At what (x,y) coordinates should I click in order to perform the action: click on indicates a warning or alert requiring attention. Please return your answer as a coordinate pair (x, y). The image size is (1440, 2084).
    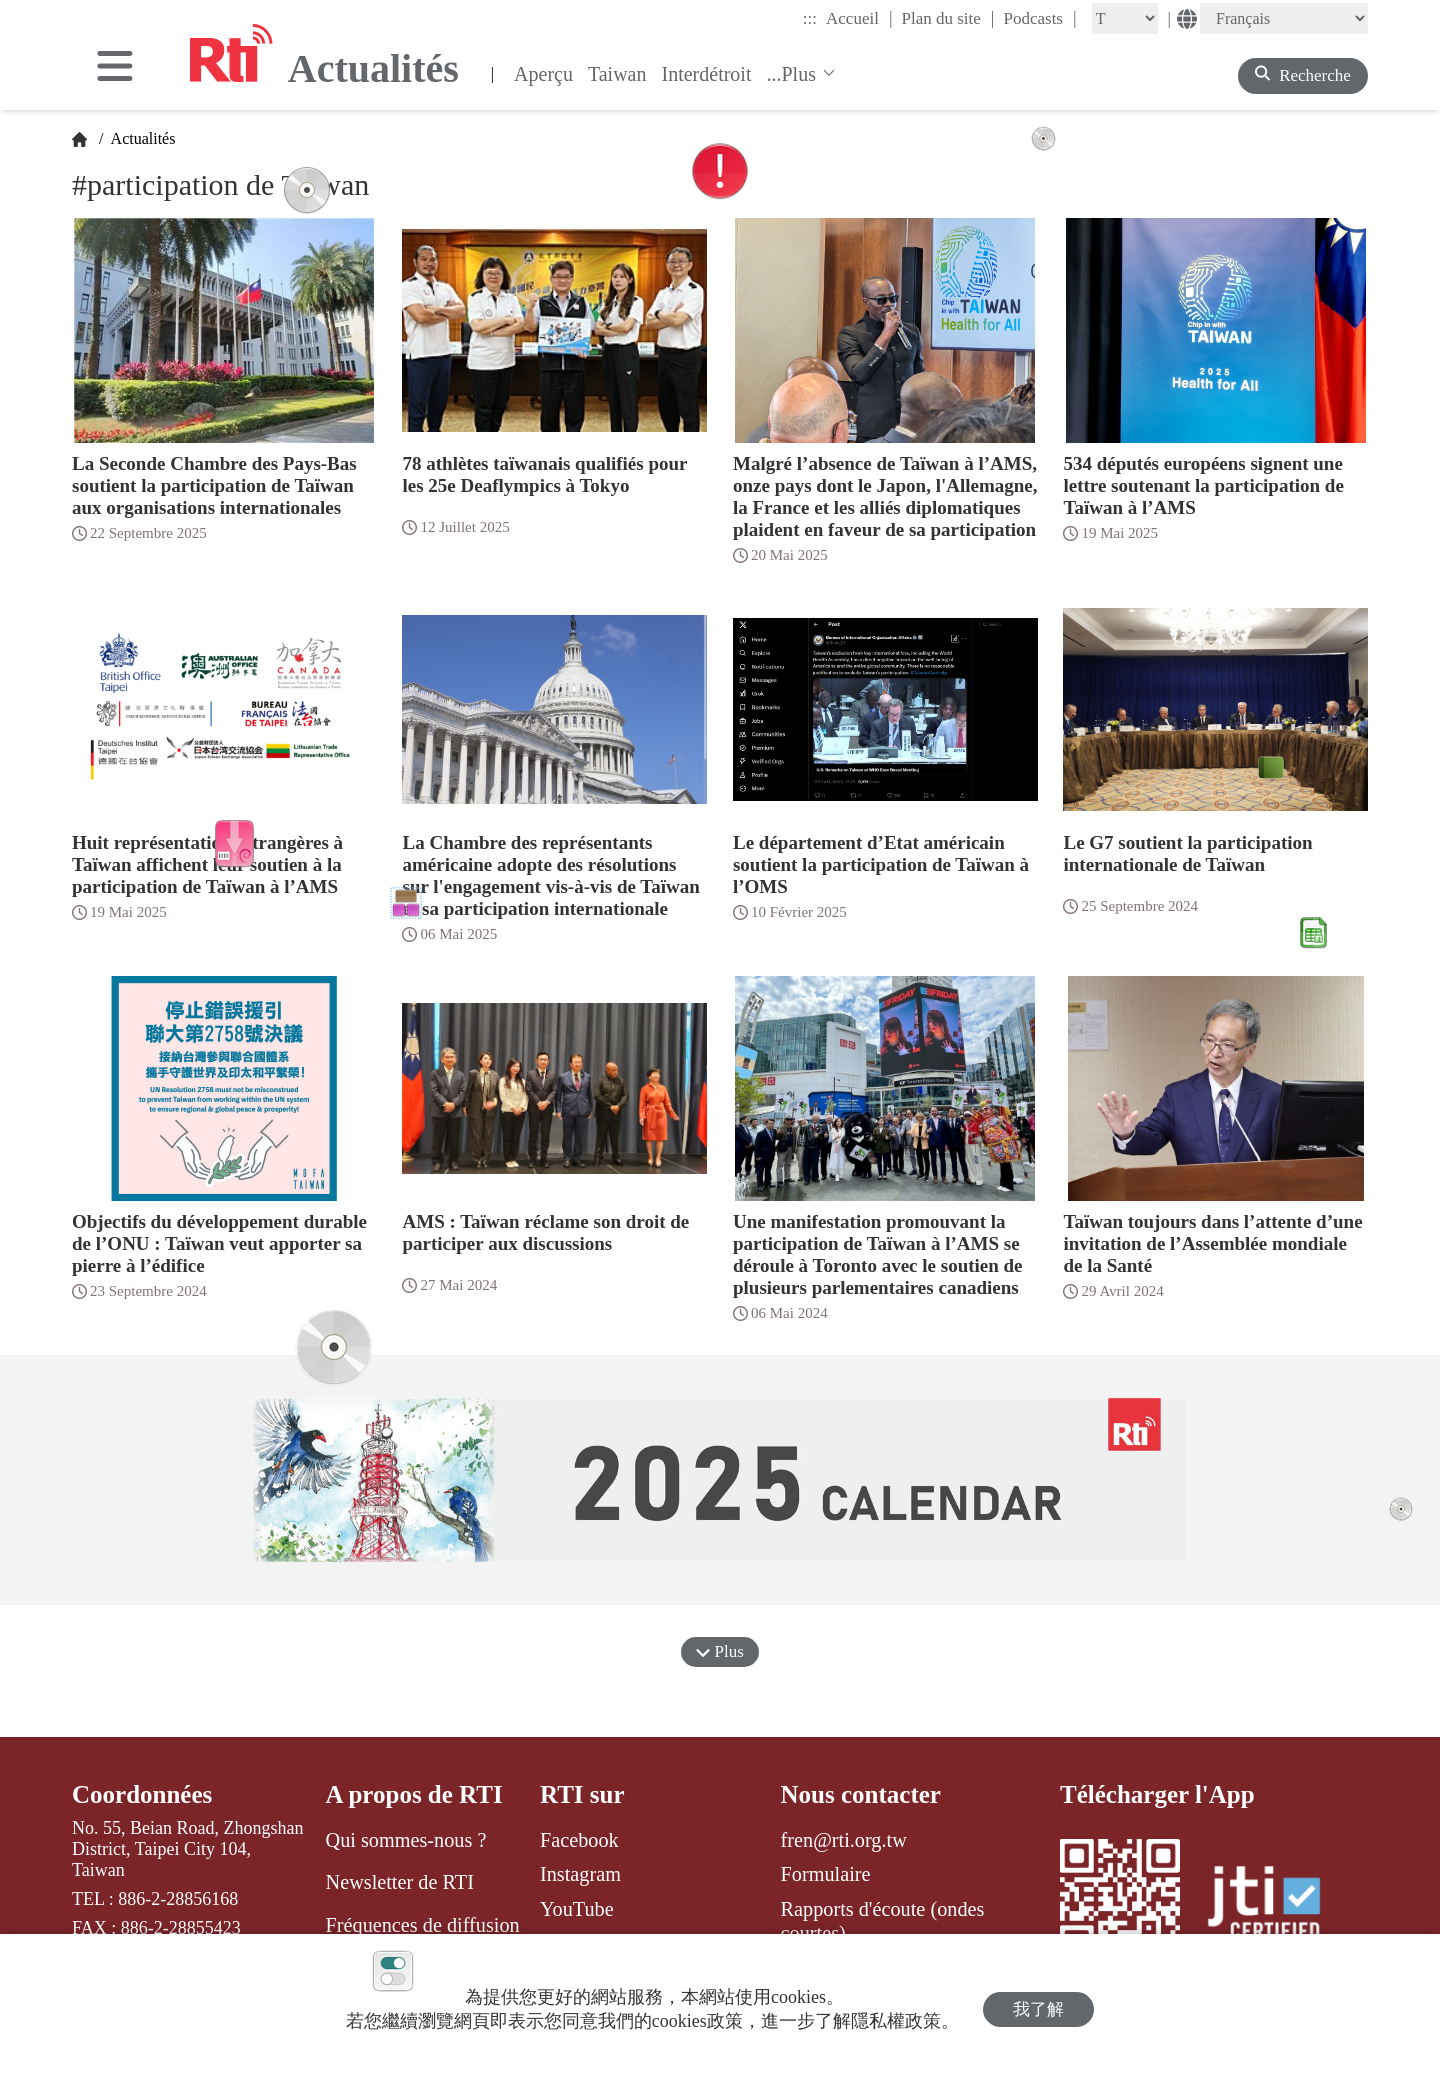
    Looking at the image, I should click on (720, 171).